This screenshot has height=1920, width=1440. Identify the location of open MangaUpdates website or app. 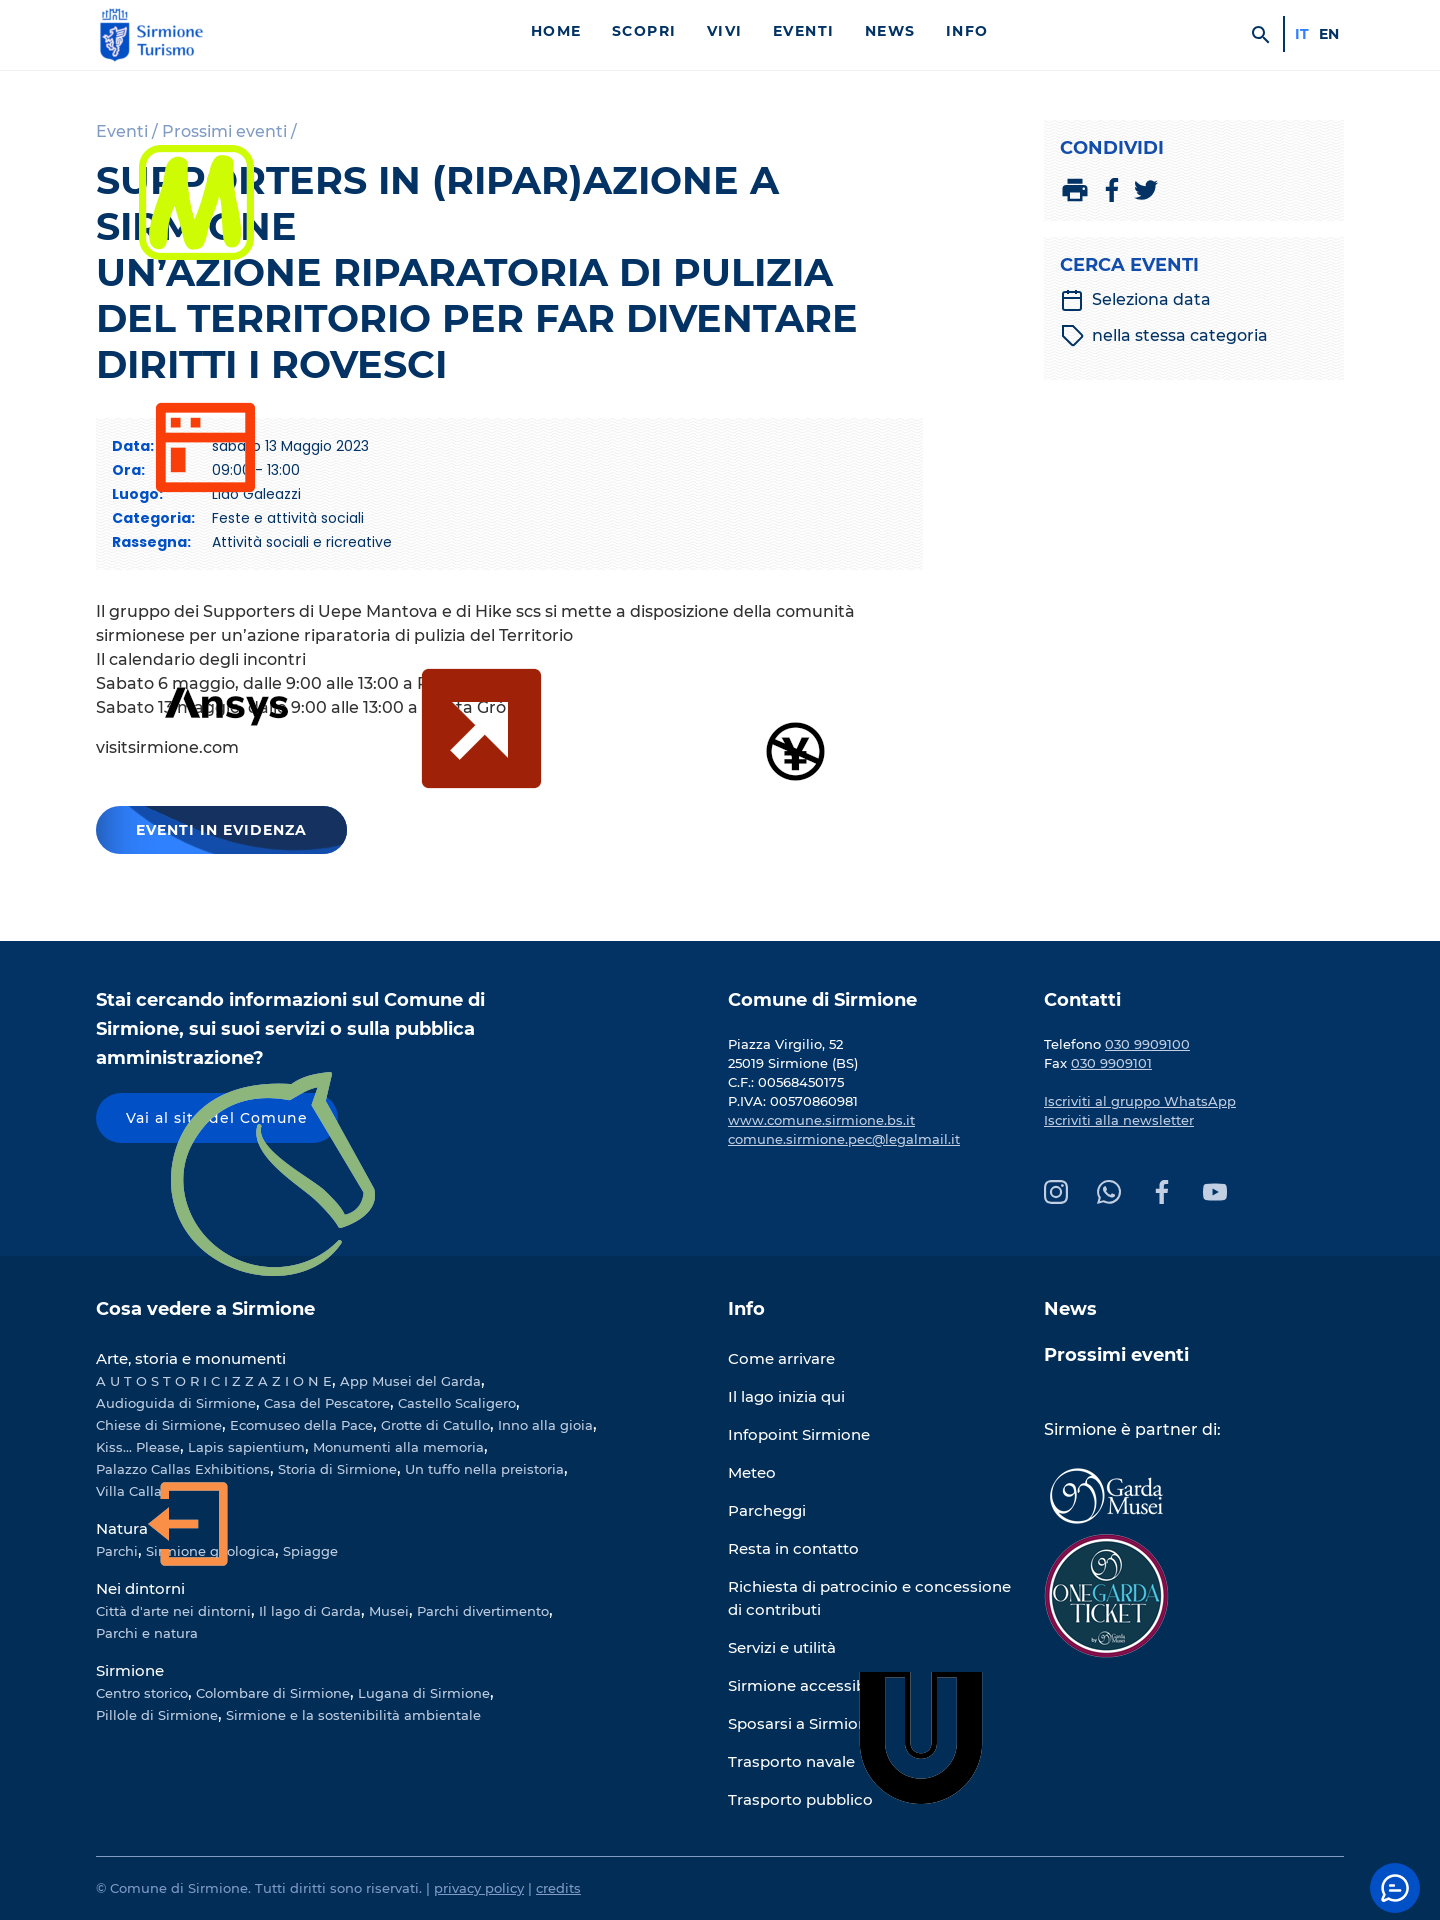
(196, 202).